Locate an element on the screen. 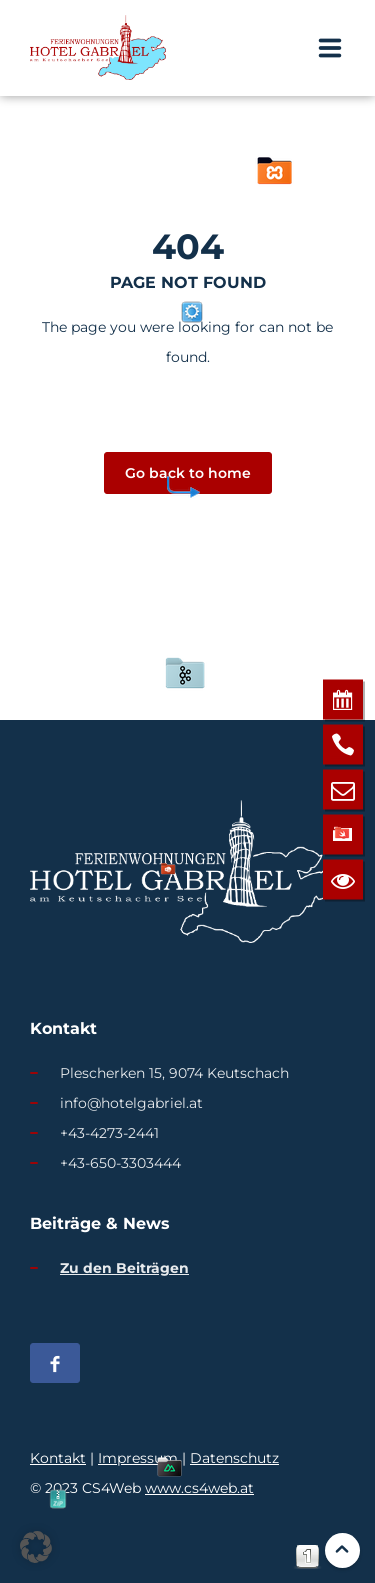 This screenshot has height=1583, width=375. open nuxt.js project folder is located at coordinates (169, 1467).